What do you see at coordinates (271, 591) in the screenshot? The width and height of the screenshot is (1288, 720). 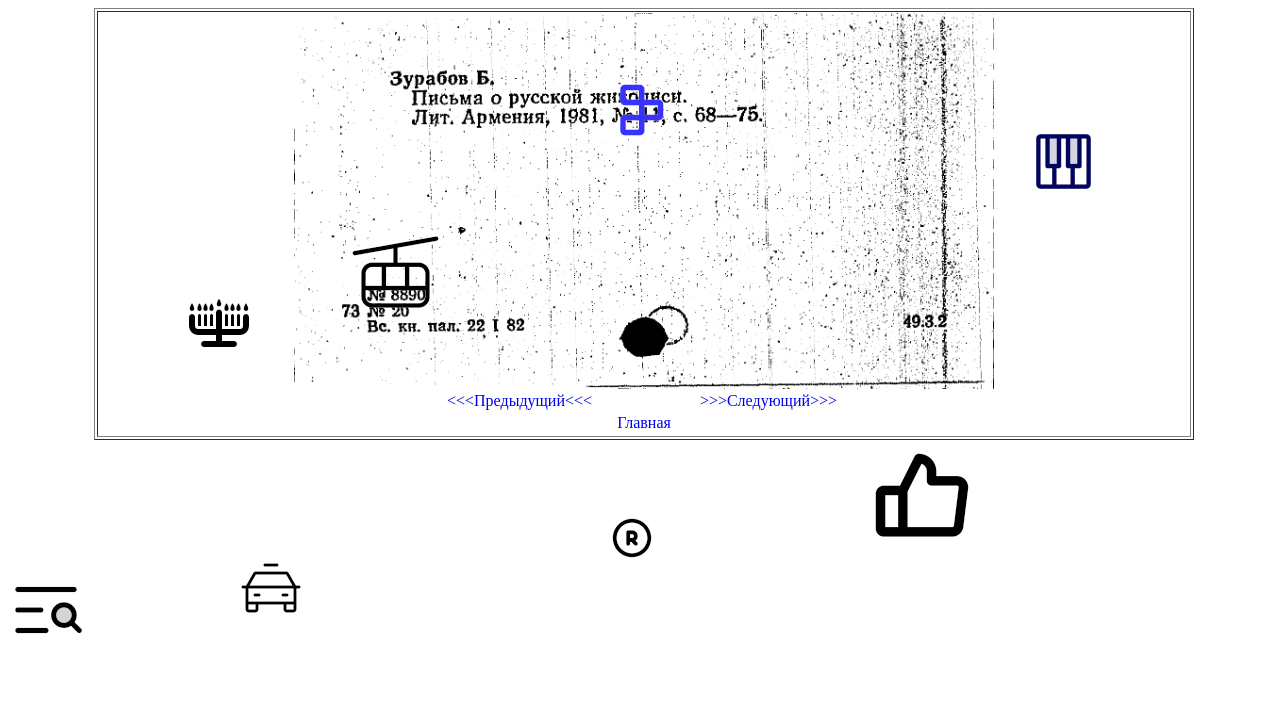 I see `contact or locate emergency services` at bounding box center [271, 591].